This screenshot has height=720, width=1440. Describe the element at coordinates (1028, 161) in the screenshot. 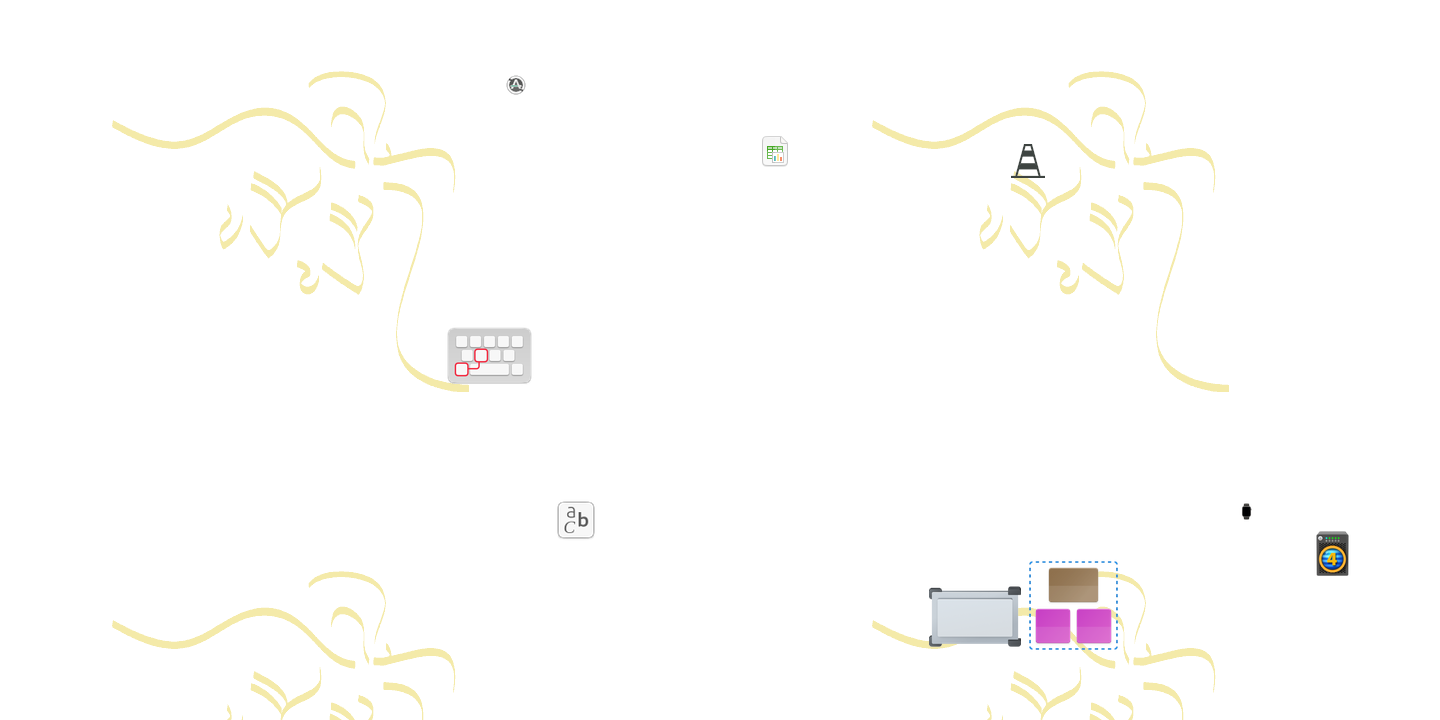

I see `open VLC media player` at that location.